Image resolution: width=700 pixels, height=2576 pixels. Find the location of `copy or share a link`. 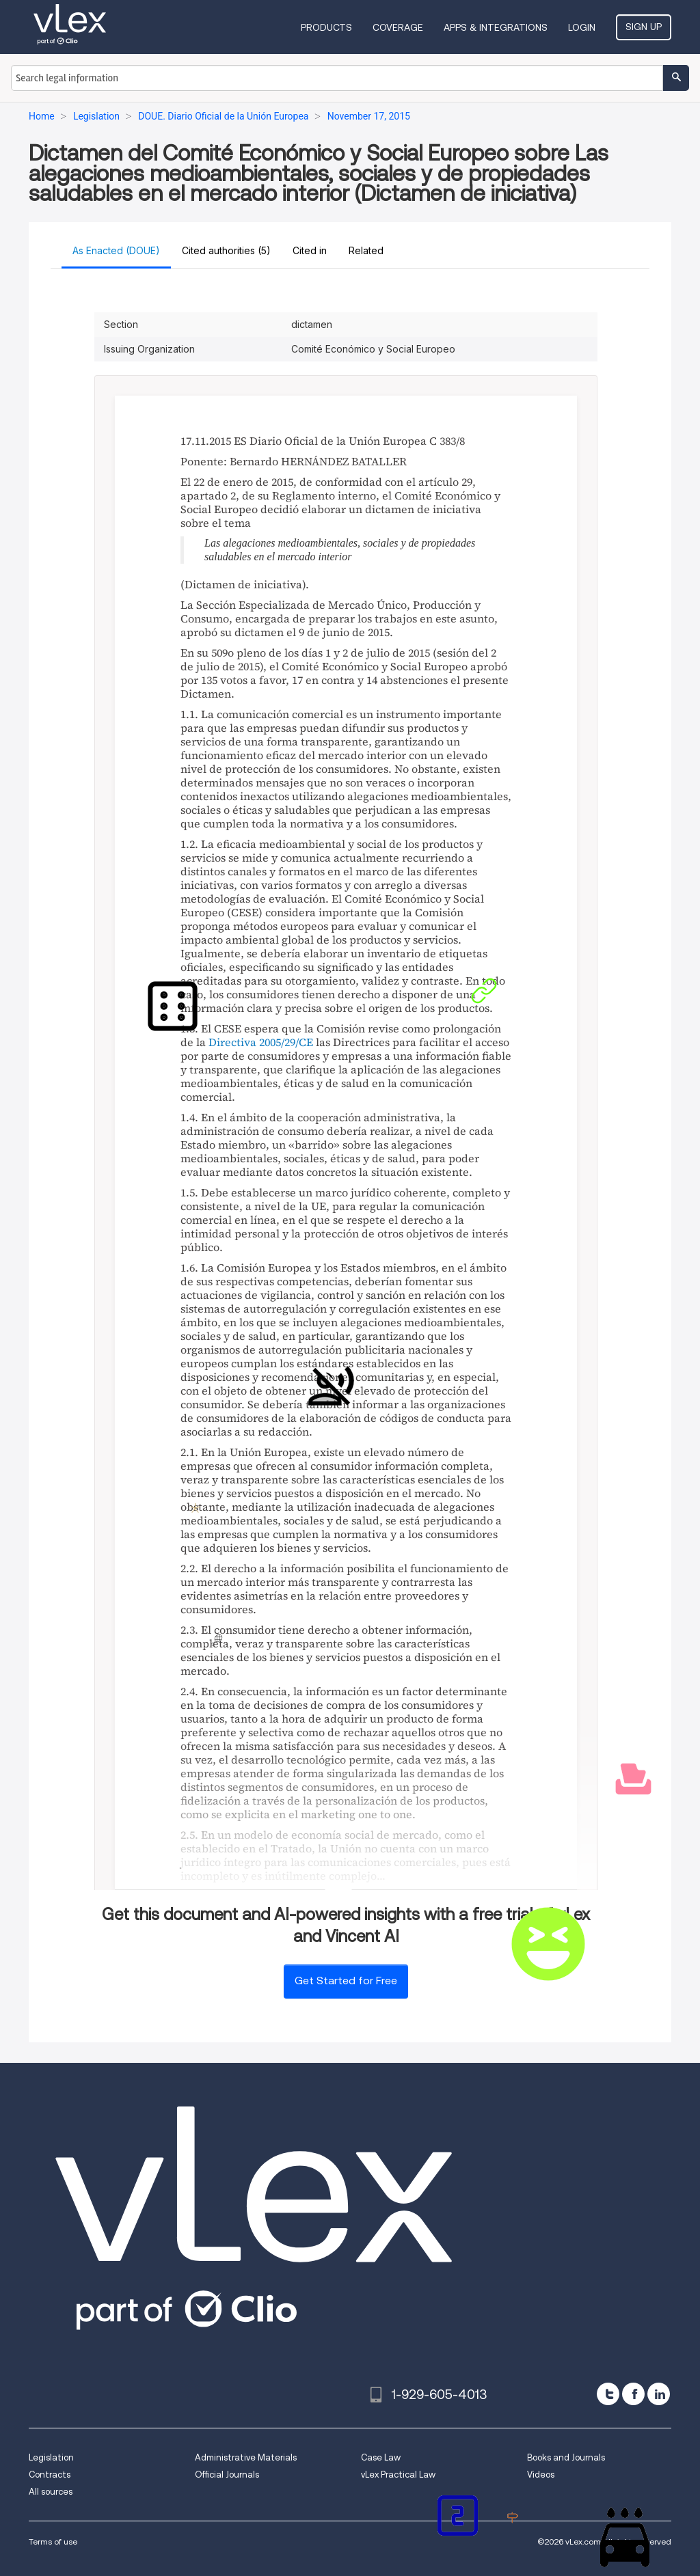

copy or share a link is located at coordinates (484, 991).